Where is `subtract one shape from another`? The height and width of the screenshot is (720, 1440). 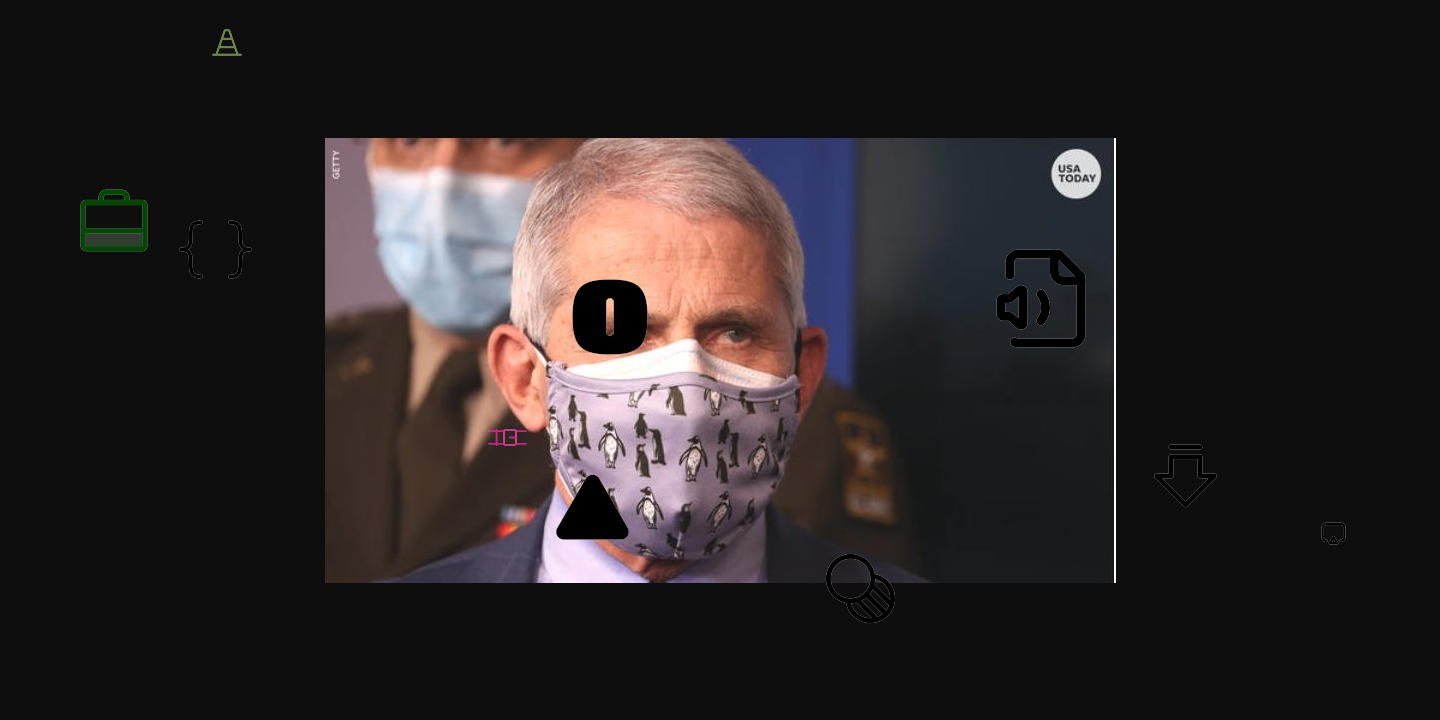
subtract one shape from another is located at coordinates (860, 588).